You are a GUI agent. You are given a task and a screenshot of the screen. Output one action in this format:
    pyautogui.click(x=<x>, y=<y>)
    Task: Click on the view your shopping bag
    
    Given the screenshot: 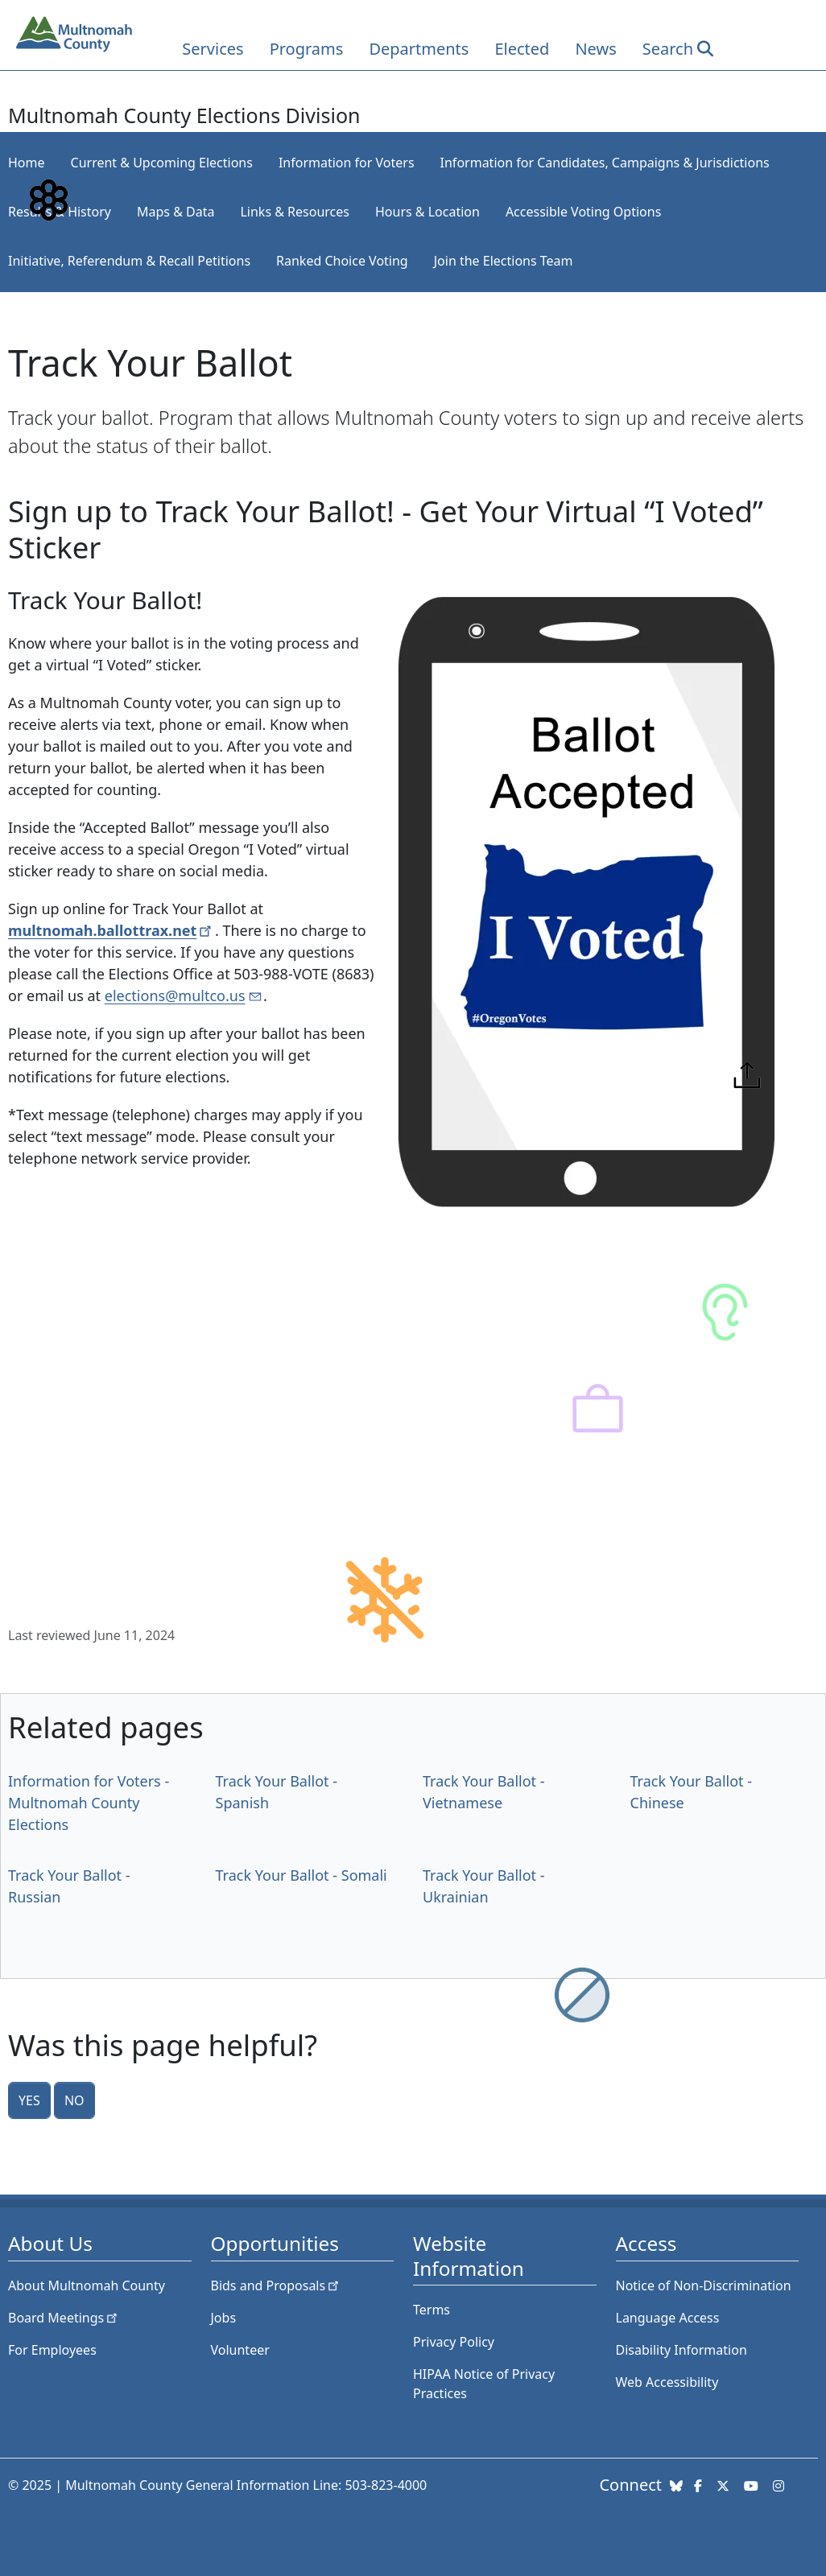 What is the action you would take?
    pyautogui.click(x=597, y=1411)
    